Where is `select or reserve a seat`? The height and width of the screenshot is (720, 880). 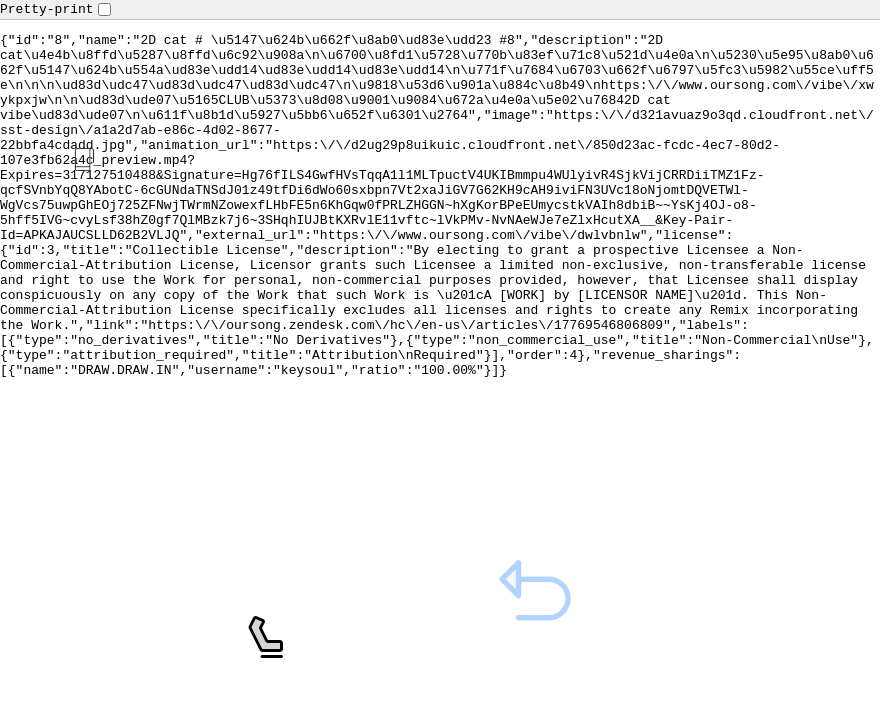 select or reserve a seat is located at coordinates (265, 637).